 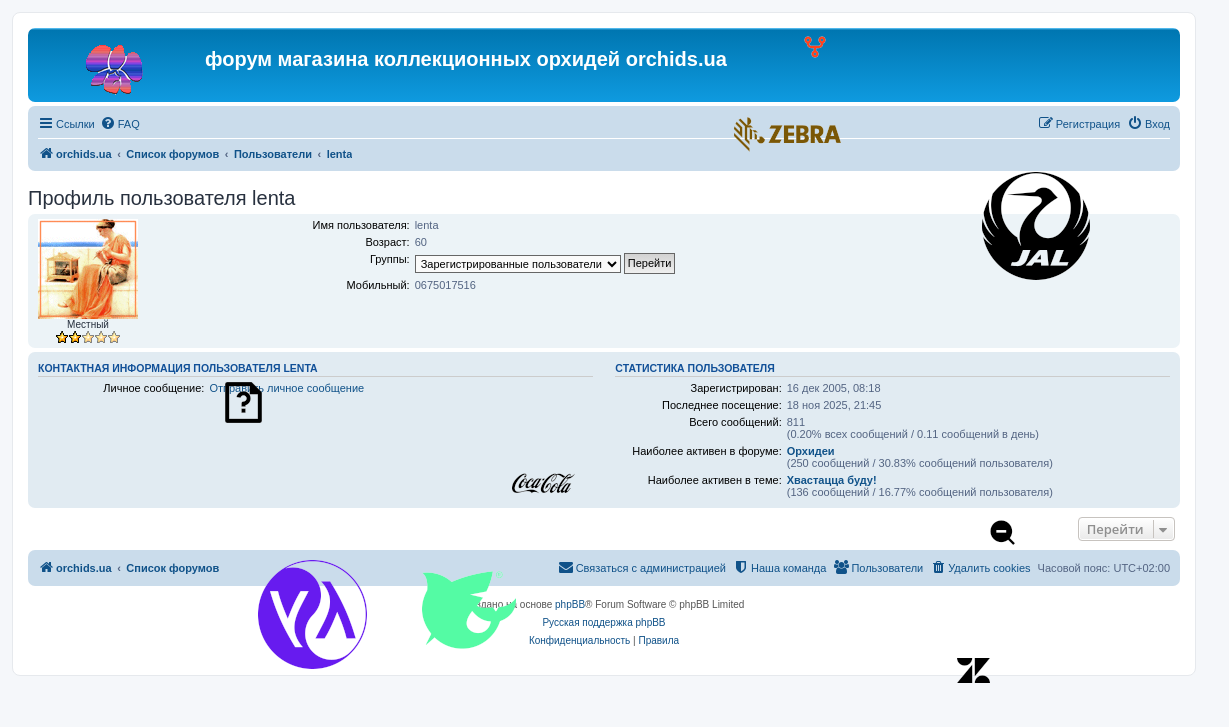 What do you see at coordinates (312, 614) in the screenshot?
I see `indicates a project built with common lisp` at bounding box center [312, 614].